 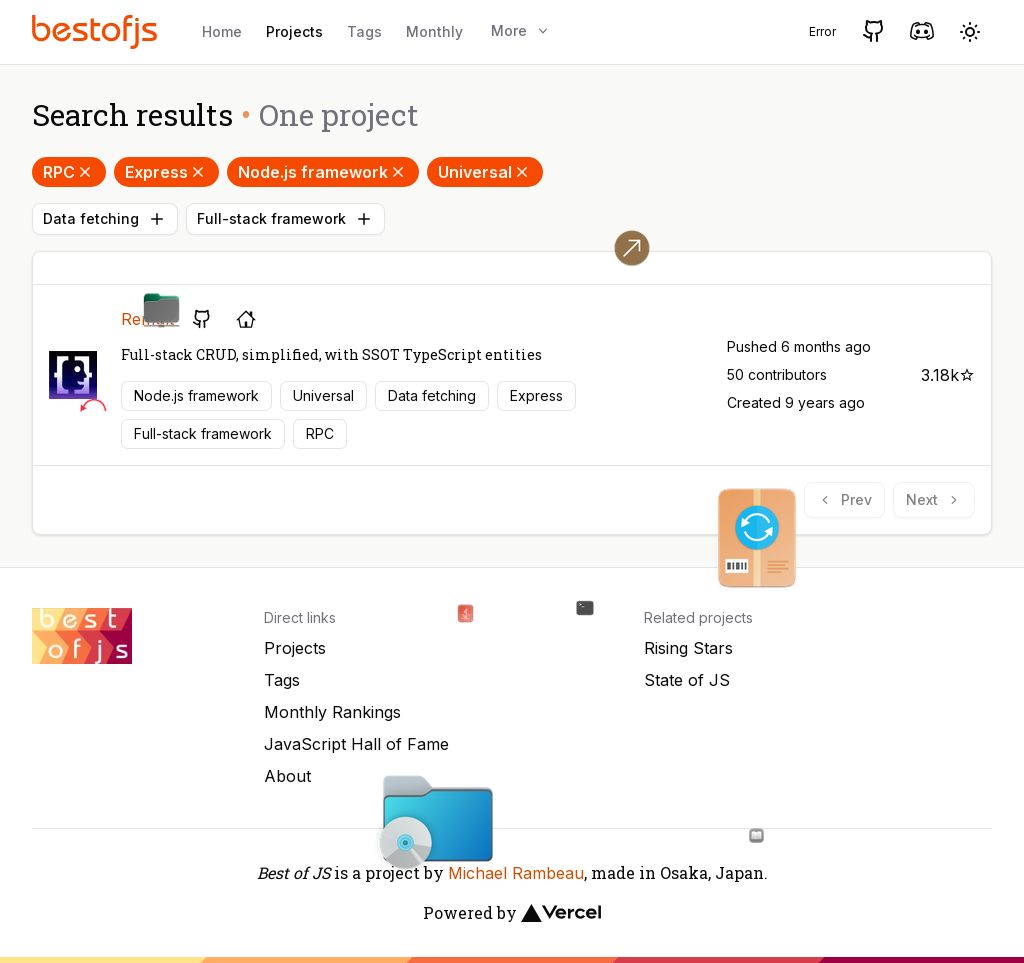 What do you see at coordinates (756, 835) in the screenshot?
I see `open the Books app` at bounding box center [756, 835].